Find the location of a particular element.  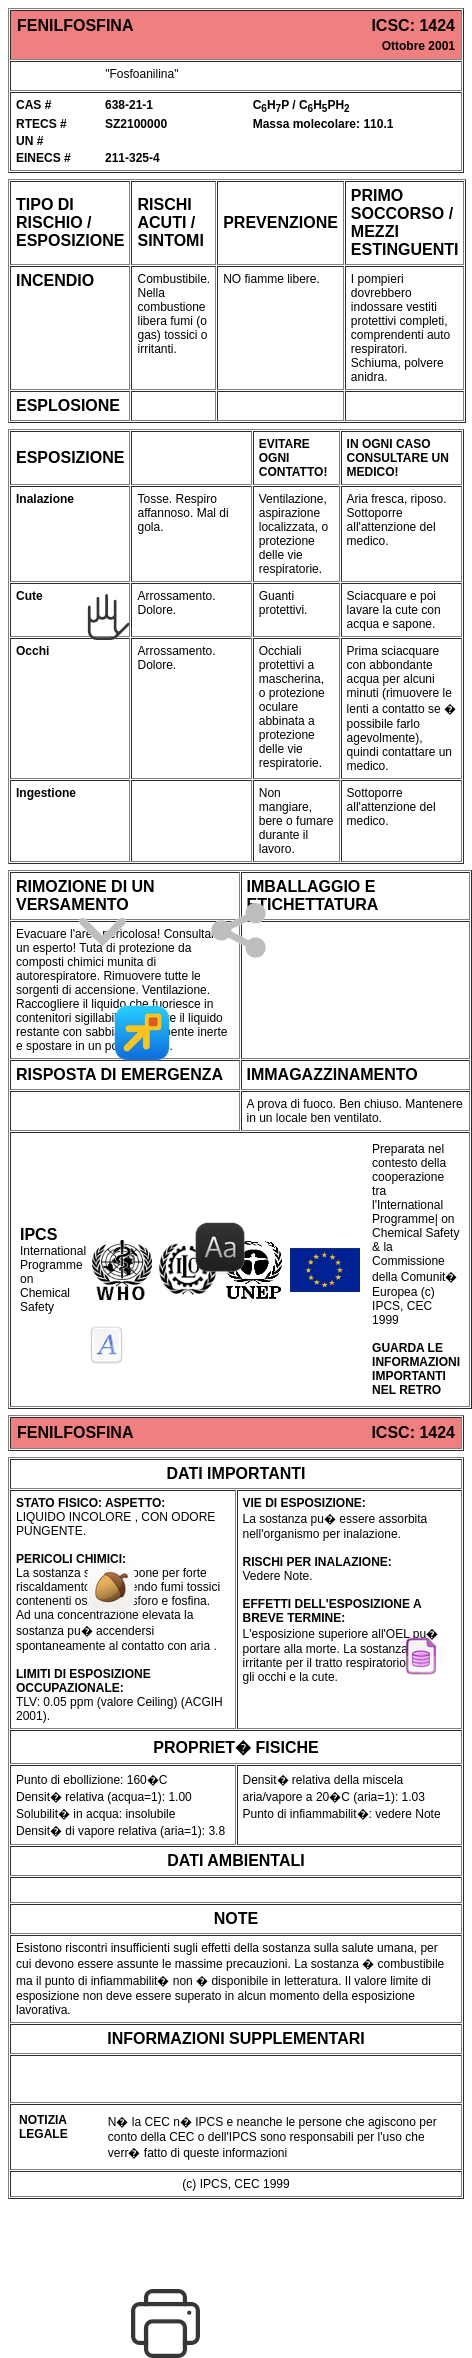

launch VMware Remote Console application is located at coordinates (142, 1033).